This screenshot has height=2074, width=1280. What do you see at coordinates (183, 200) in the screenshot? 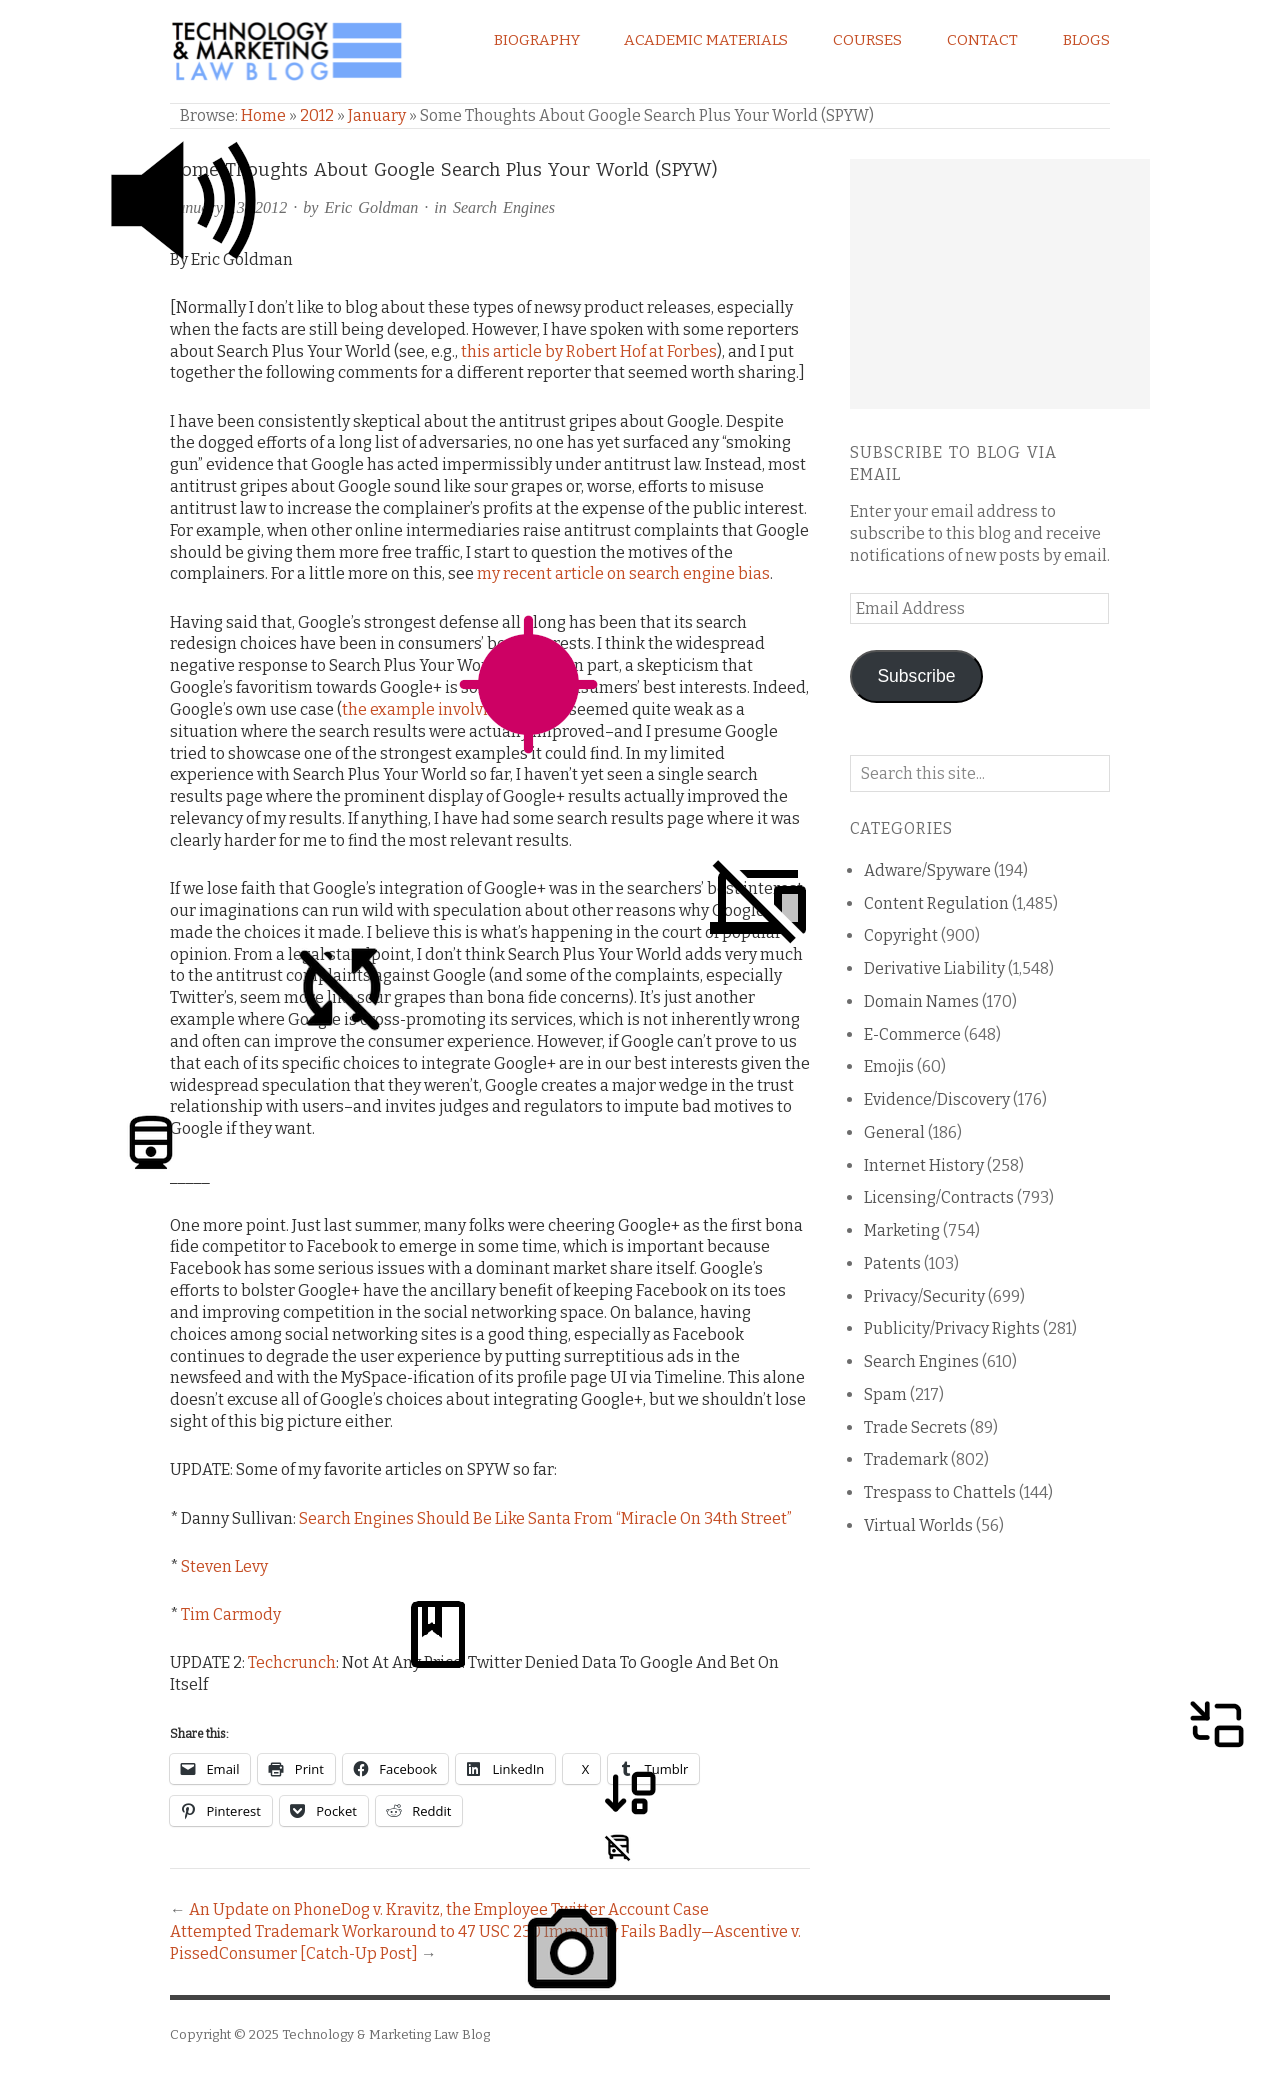
I see `volume is set to high or maximum` at bounding box center [183, 200].